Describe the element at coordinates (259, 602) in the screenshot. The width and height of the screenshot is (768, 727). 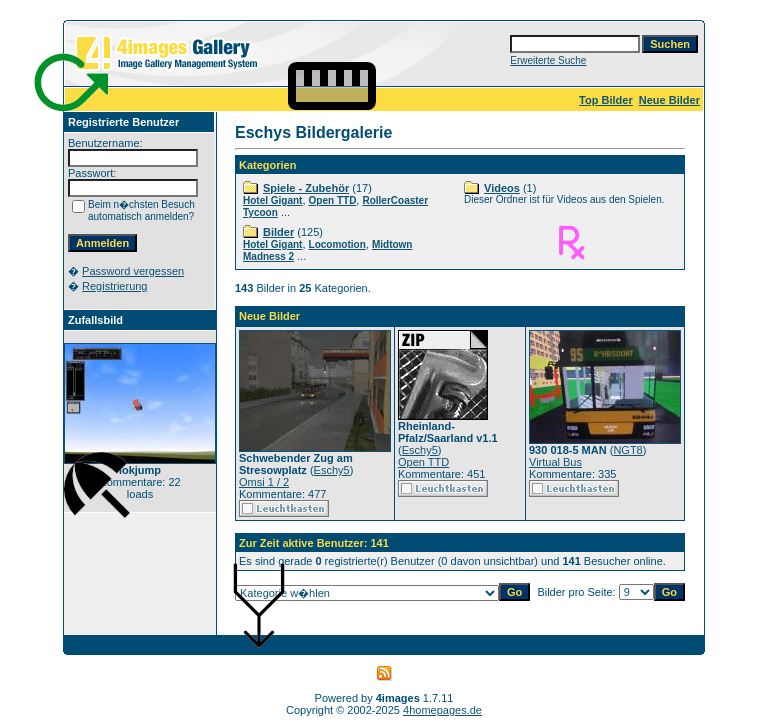
I see `merge branches or items together` at that location.